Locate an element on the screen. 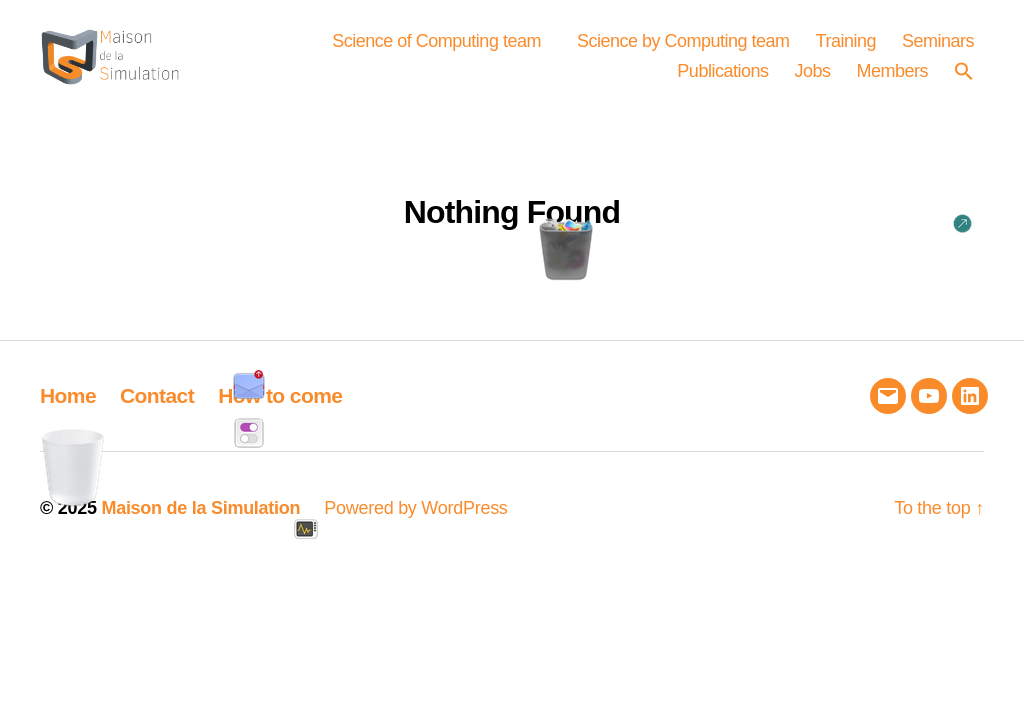  send an email message is located at coordinates (249, 386).